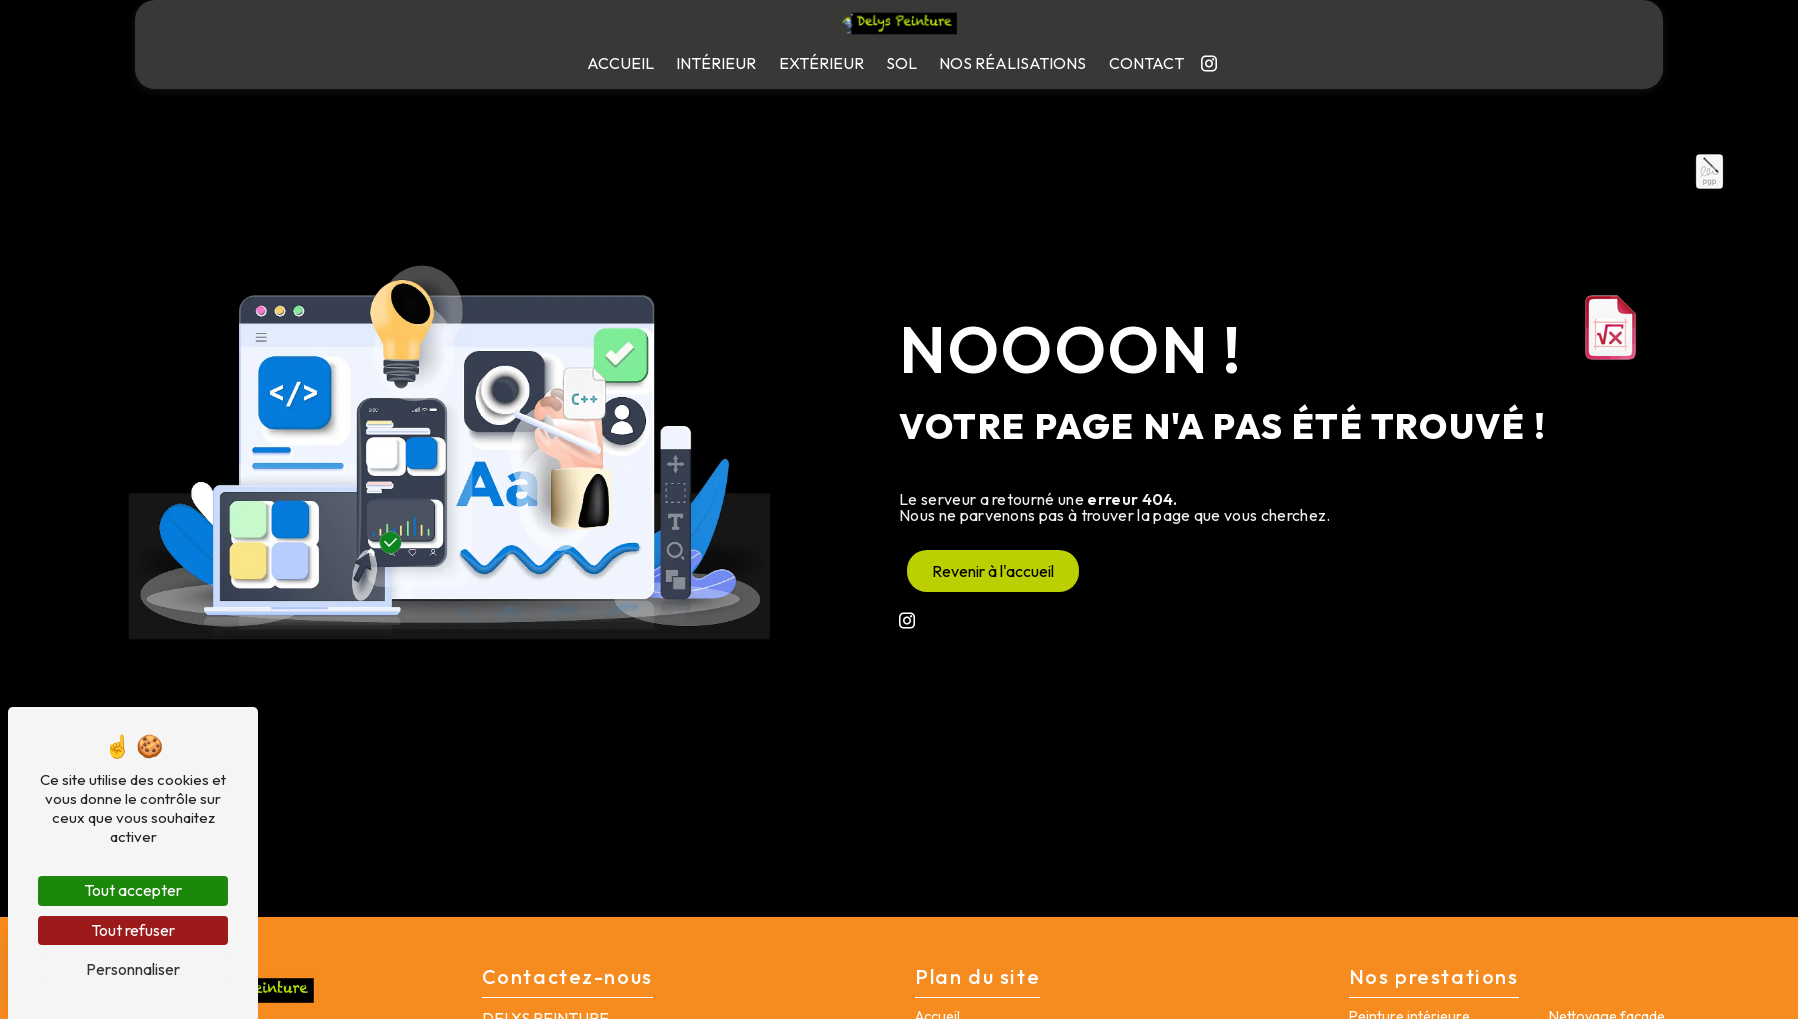 This screenshot has height=1019, width=1798. I want to click on libreoffice math formula document file, so click(1610, 327).